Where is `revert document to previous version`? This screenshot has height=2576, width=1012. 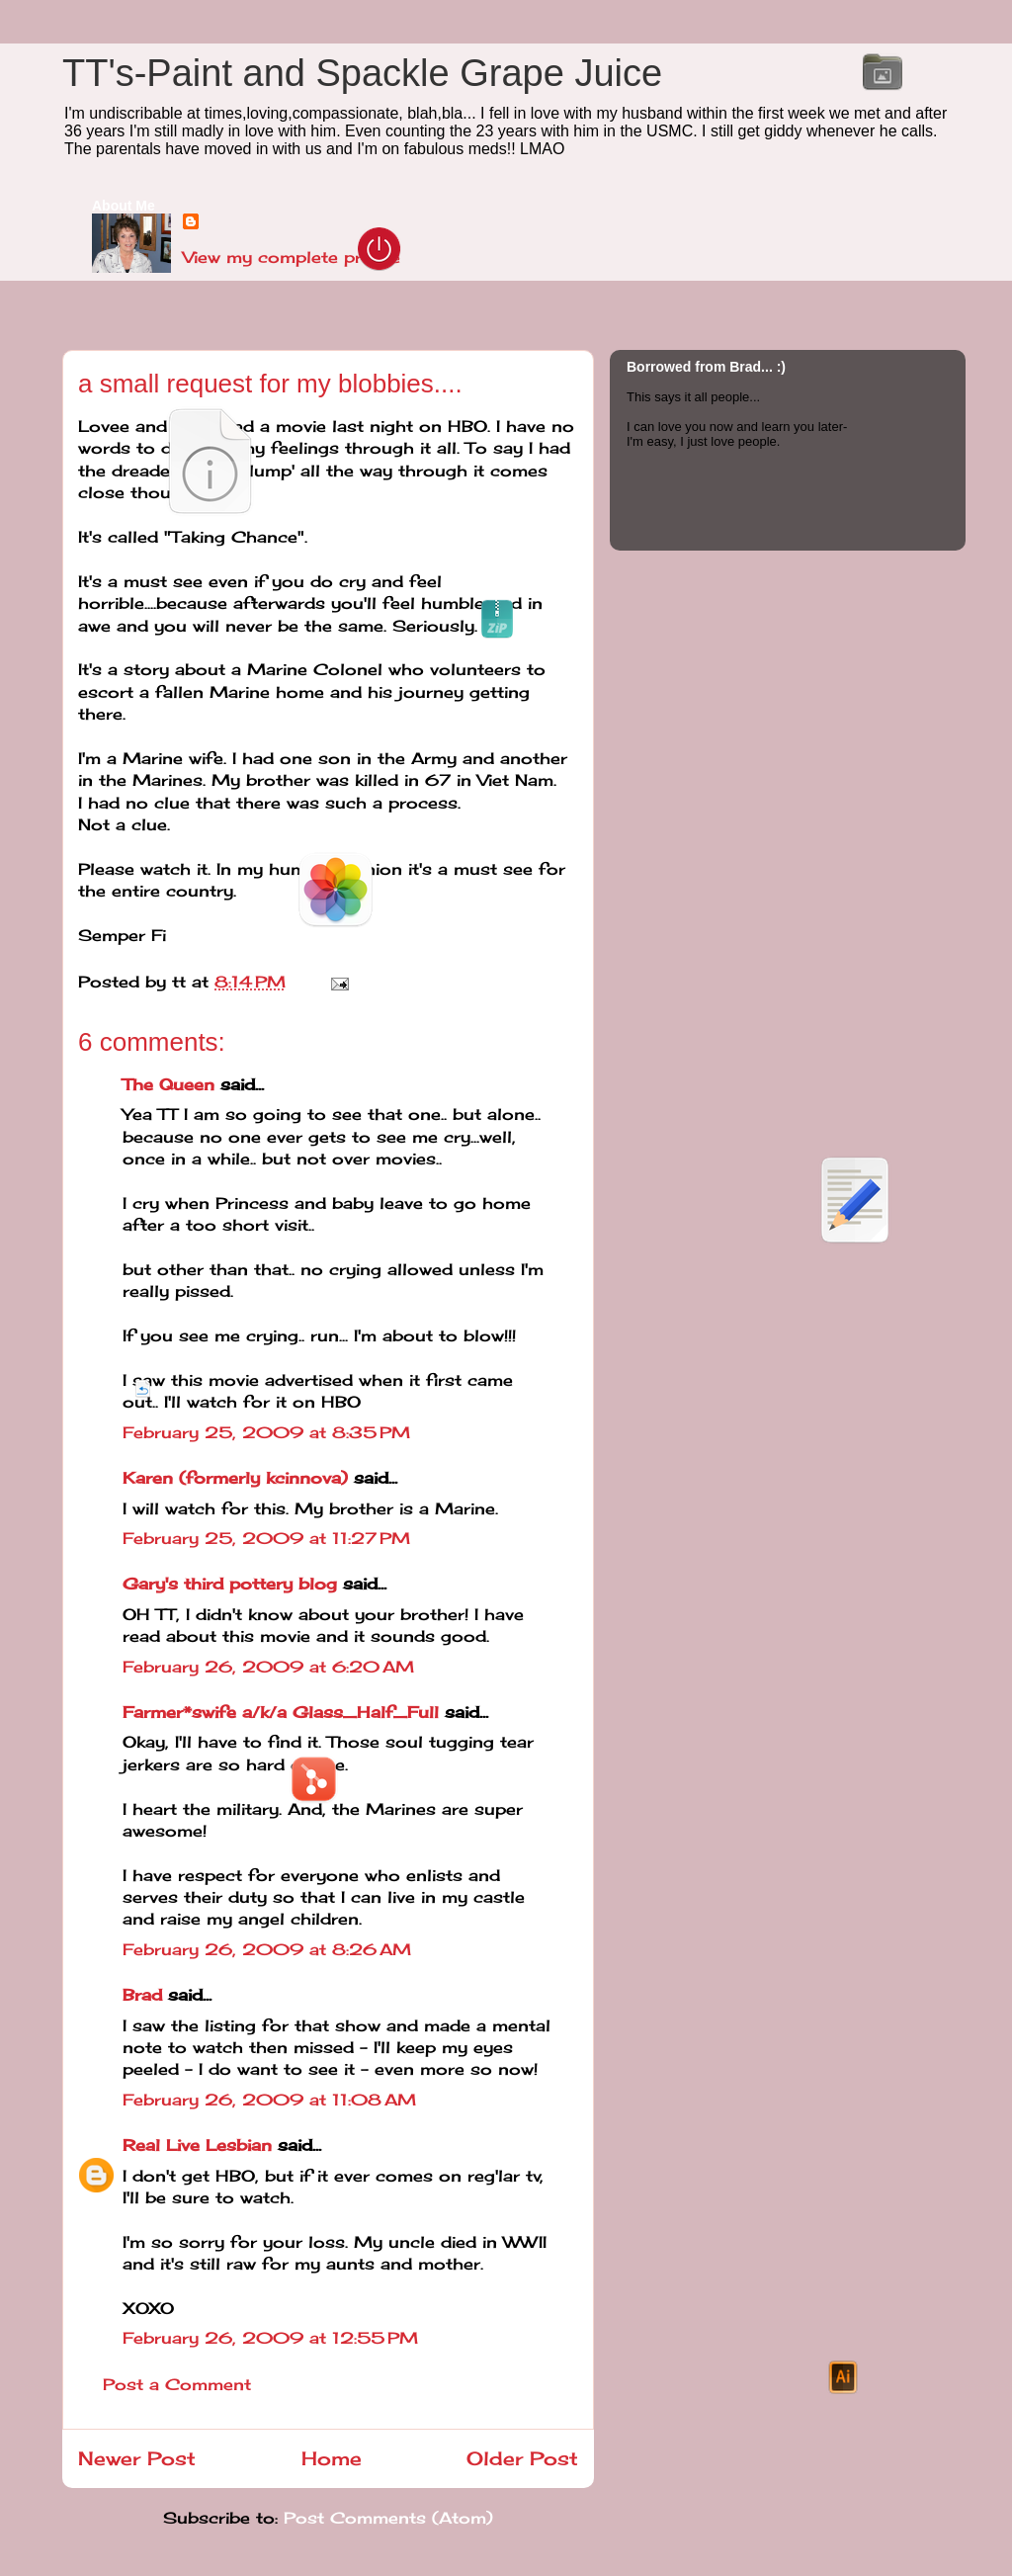
revert document to previous version is located at coordinates (142, 1388).